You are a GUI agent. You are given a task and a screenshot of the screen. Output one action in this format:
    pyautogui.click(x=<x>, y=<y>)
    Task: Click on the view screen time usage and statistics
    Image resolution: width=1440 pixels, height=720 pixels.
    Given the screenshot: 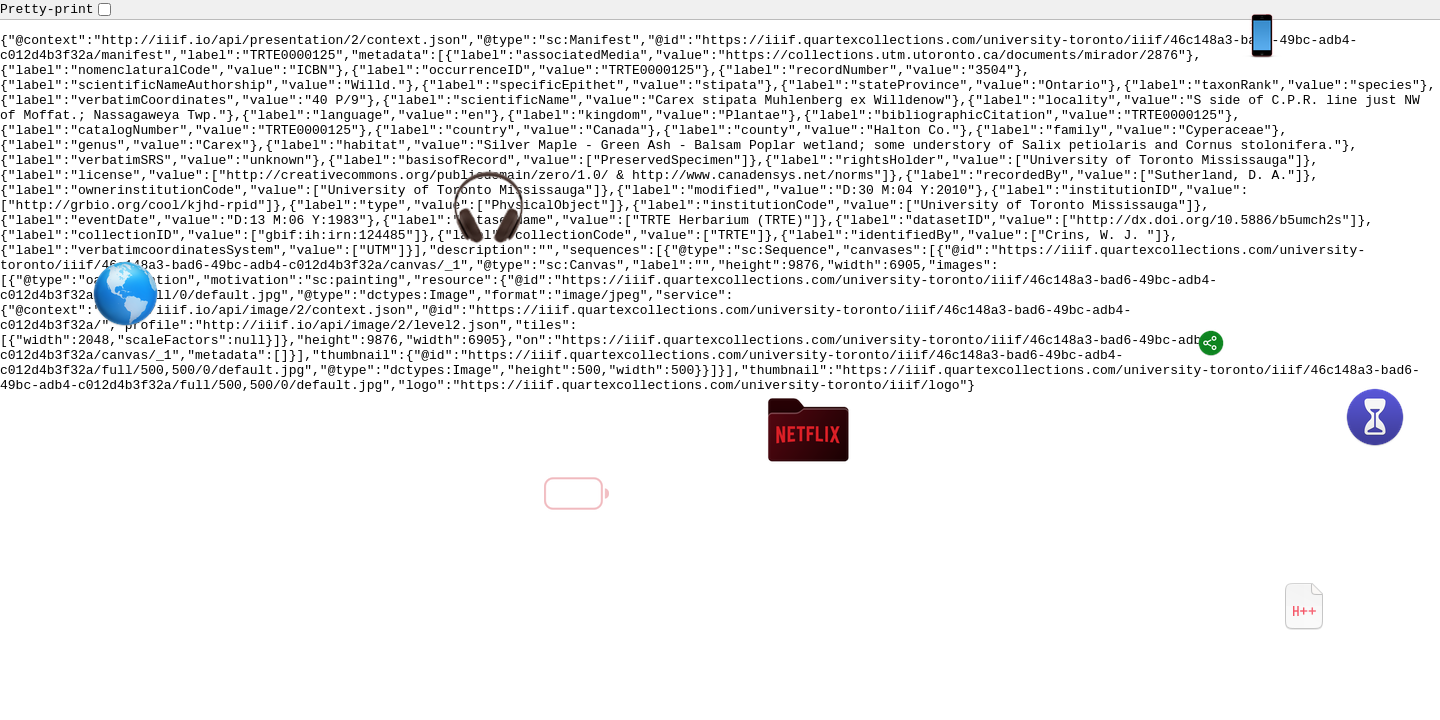 What is the action you would take?
    pyautogui.click(x=1375, y=417)
    